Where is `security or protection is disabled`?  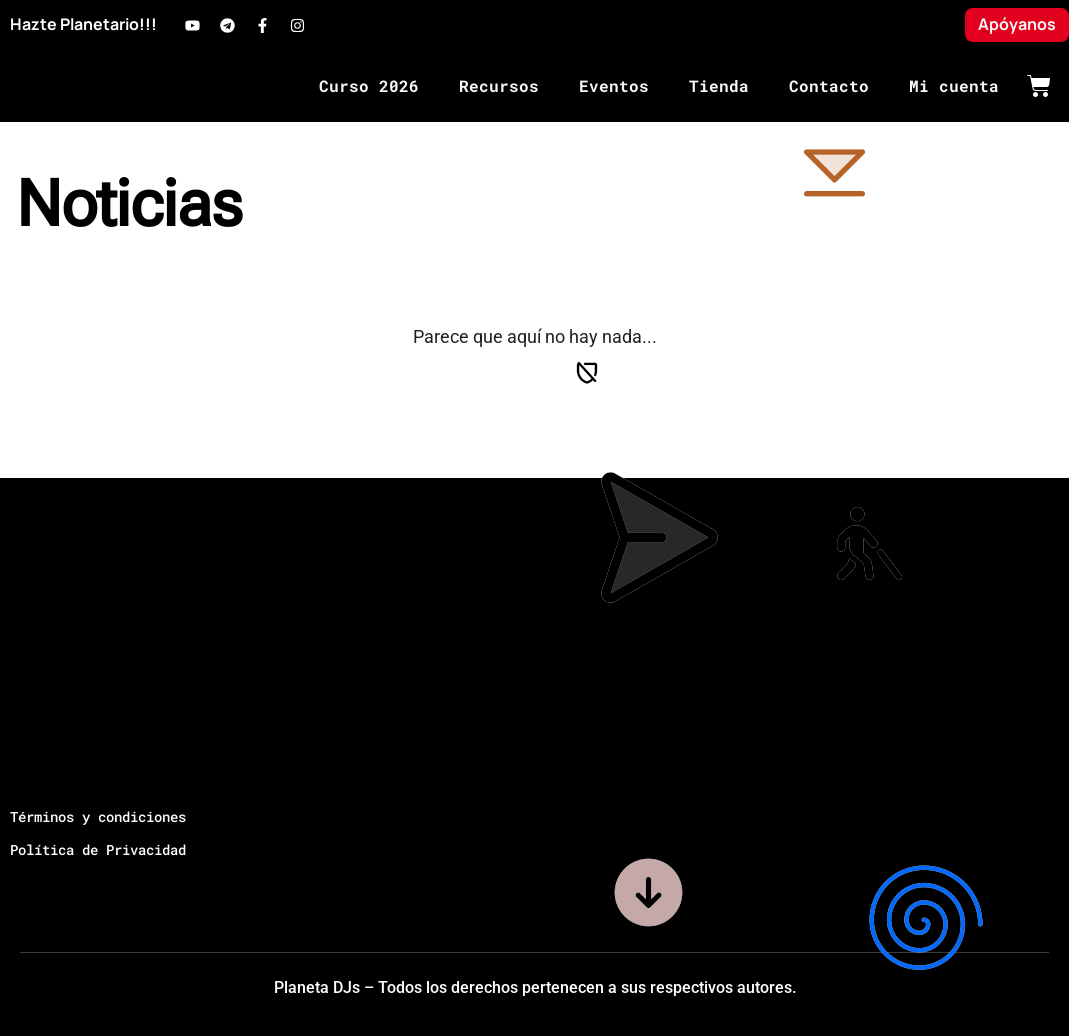
security or protection is disabled is located at coordinates (587, 372).